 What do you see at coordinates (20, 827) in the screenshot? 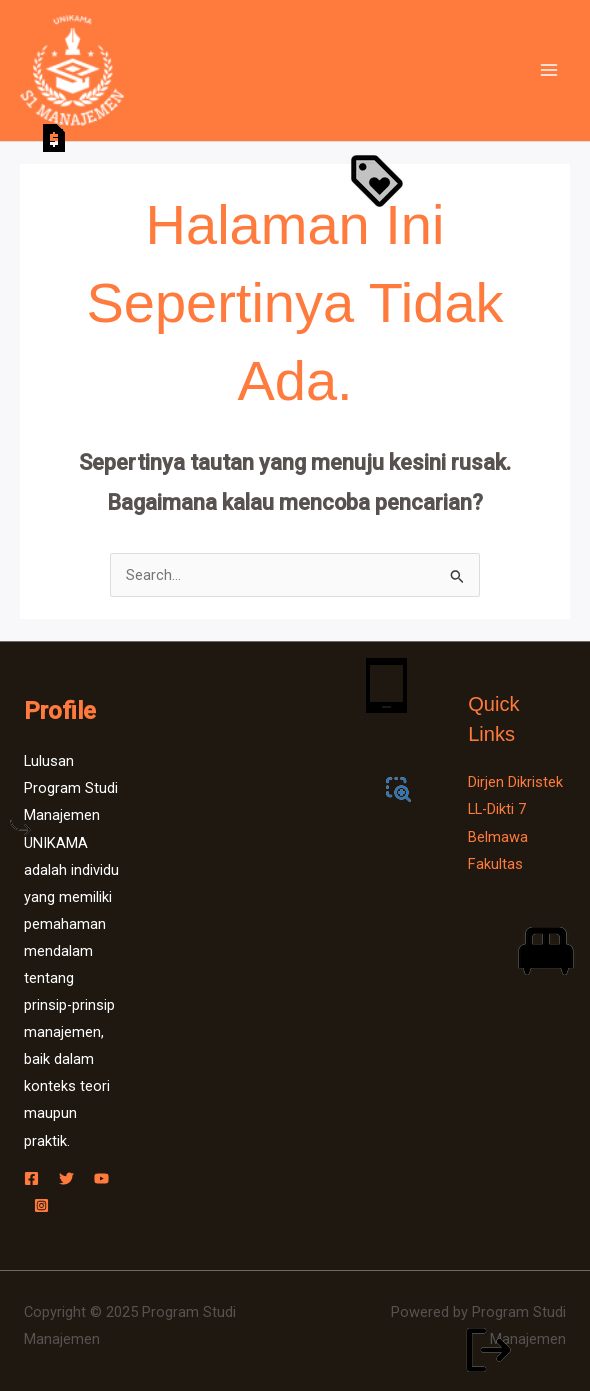
I see `reply to a message or comment` at bounding box center [20, 827].